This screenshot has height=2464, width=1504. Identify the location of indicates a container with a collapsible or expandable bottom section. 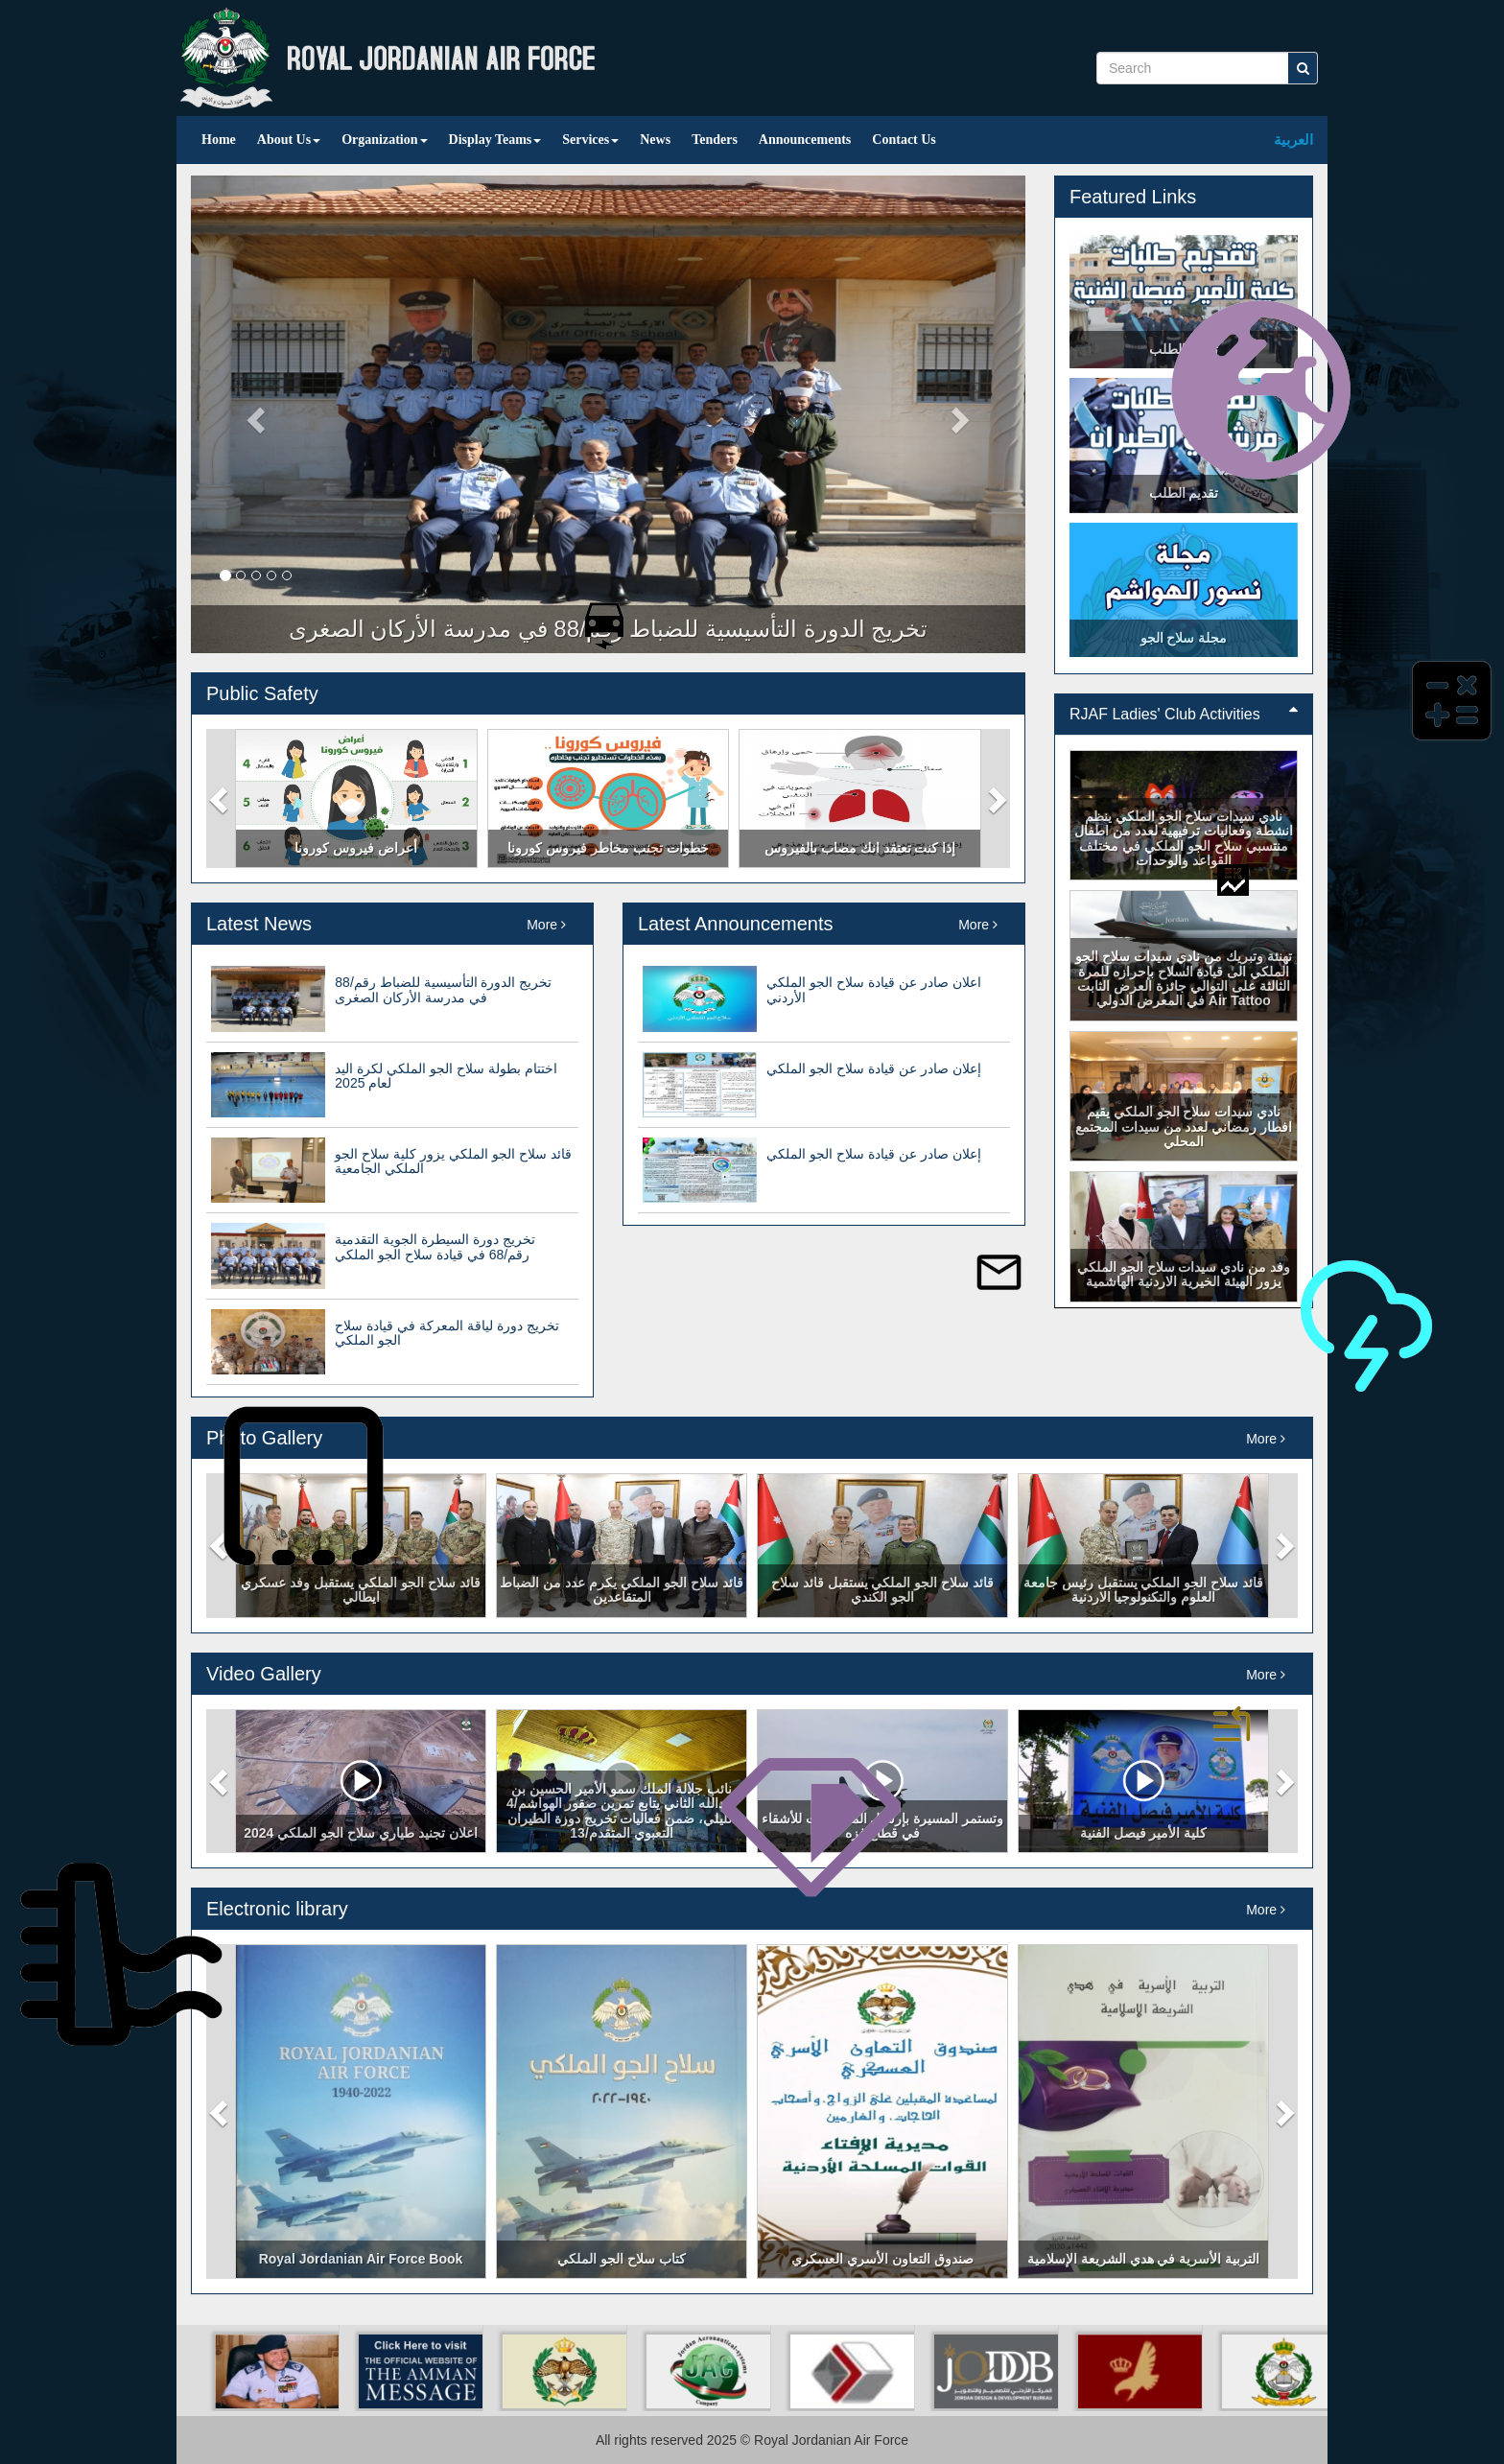
(303, 1486).